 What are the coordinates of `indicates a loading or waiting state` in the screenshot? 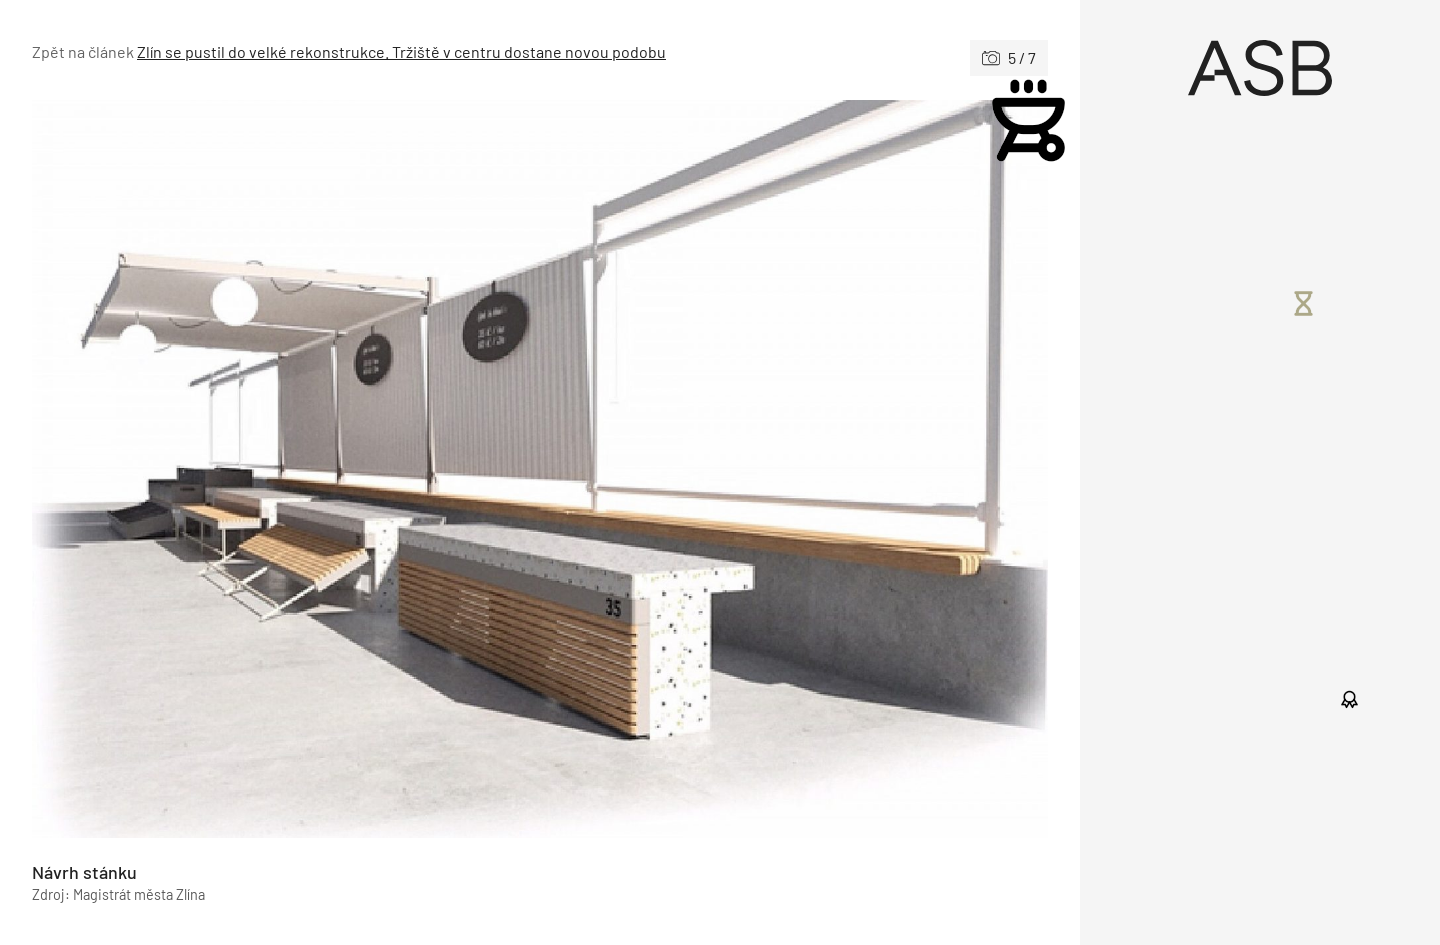 It's located at (1303, 303).